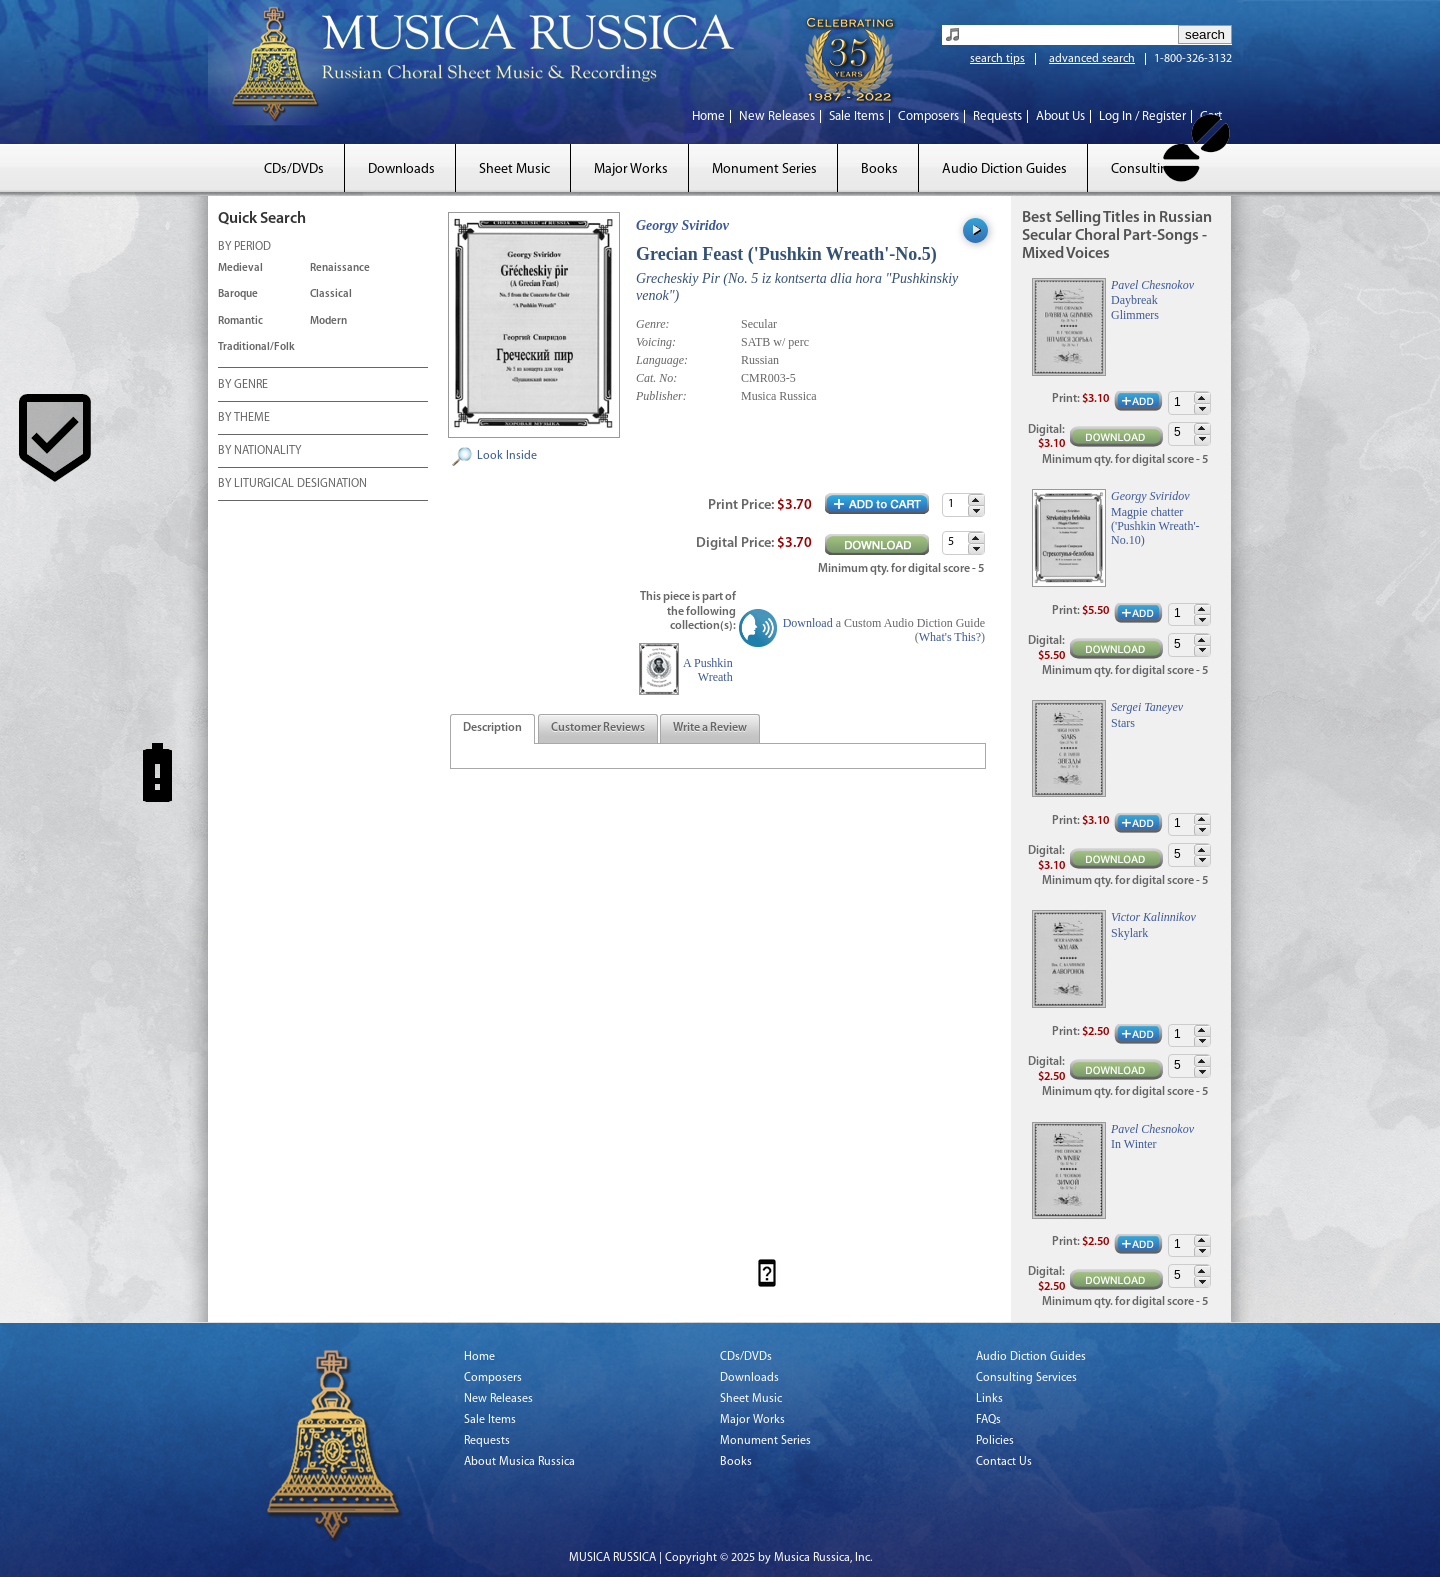 The image size is (1440, 1577). Describe the element at coordinates (157, 772) in the screenshot. I see `indicates low battery warning` at that location.